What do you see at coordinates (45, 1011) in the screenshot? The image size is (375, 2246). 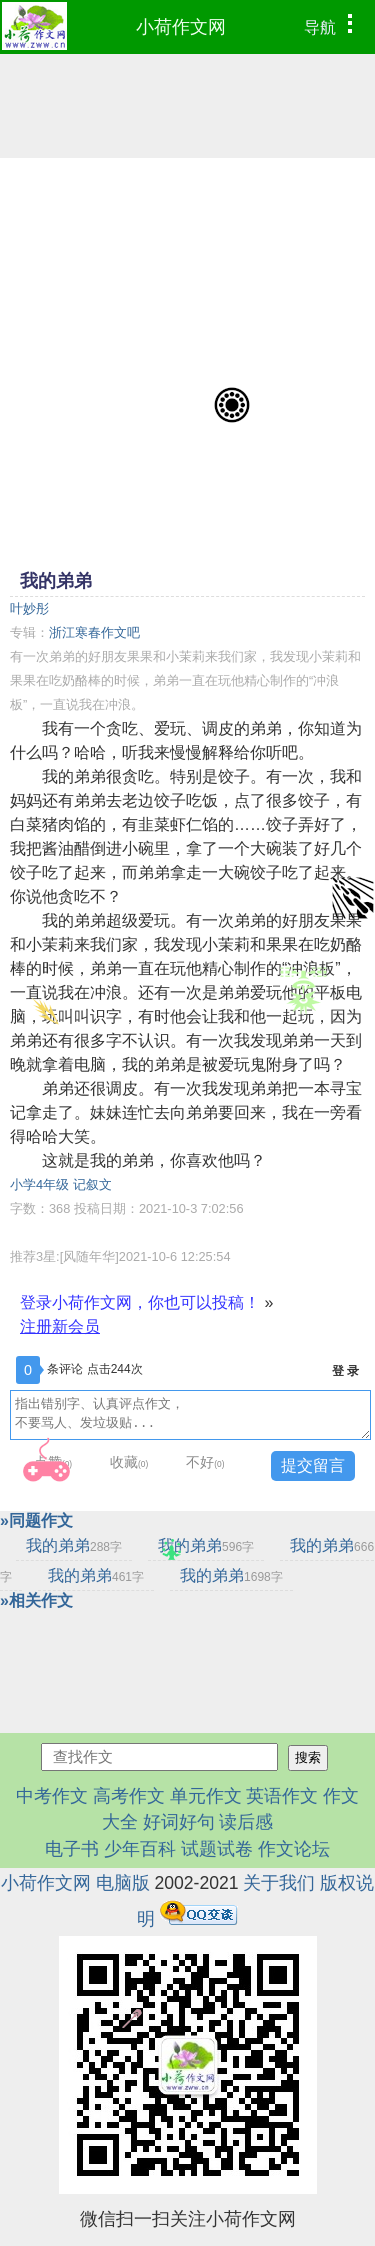 I see `indicates a critical hit or piercing attack` at bounding box center [45, 1011].